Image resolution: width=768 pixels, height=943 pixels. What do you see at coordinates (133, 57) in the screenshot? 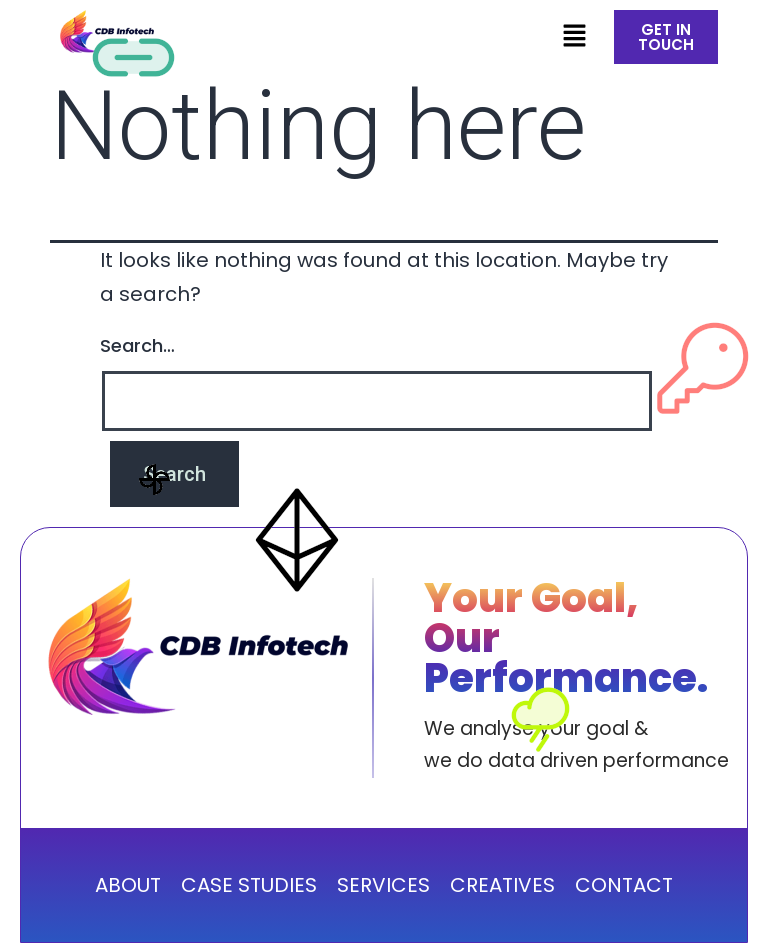
I see `copy or share a link` at bounding box center [133, 57].